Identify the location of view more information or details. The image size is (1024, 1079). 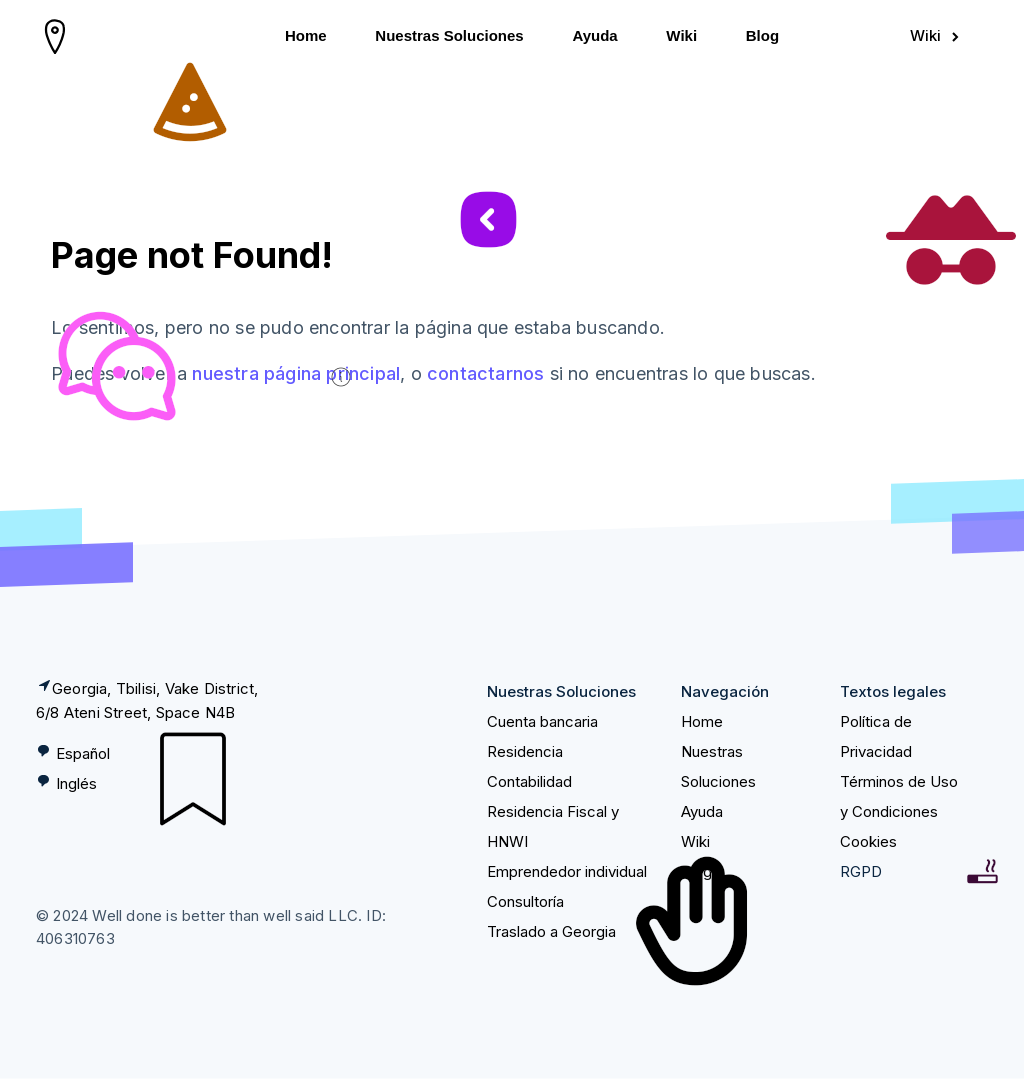
(341, 377).